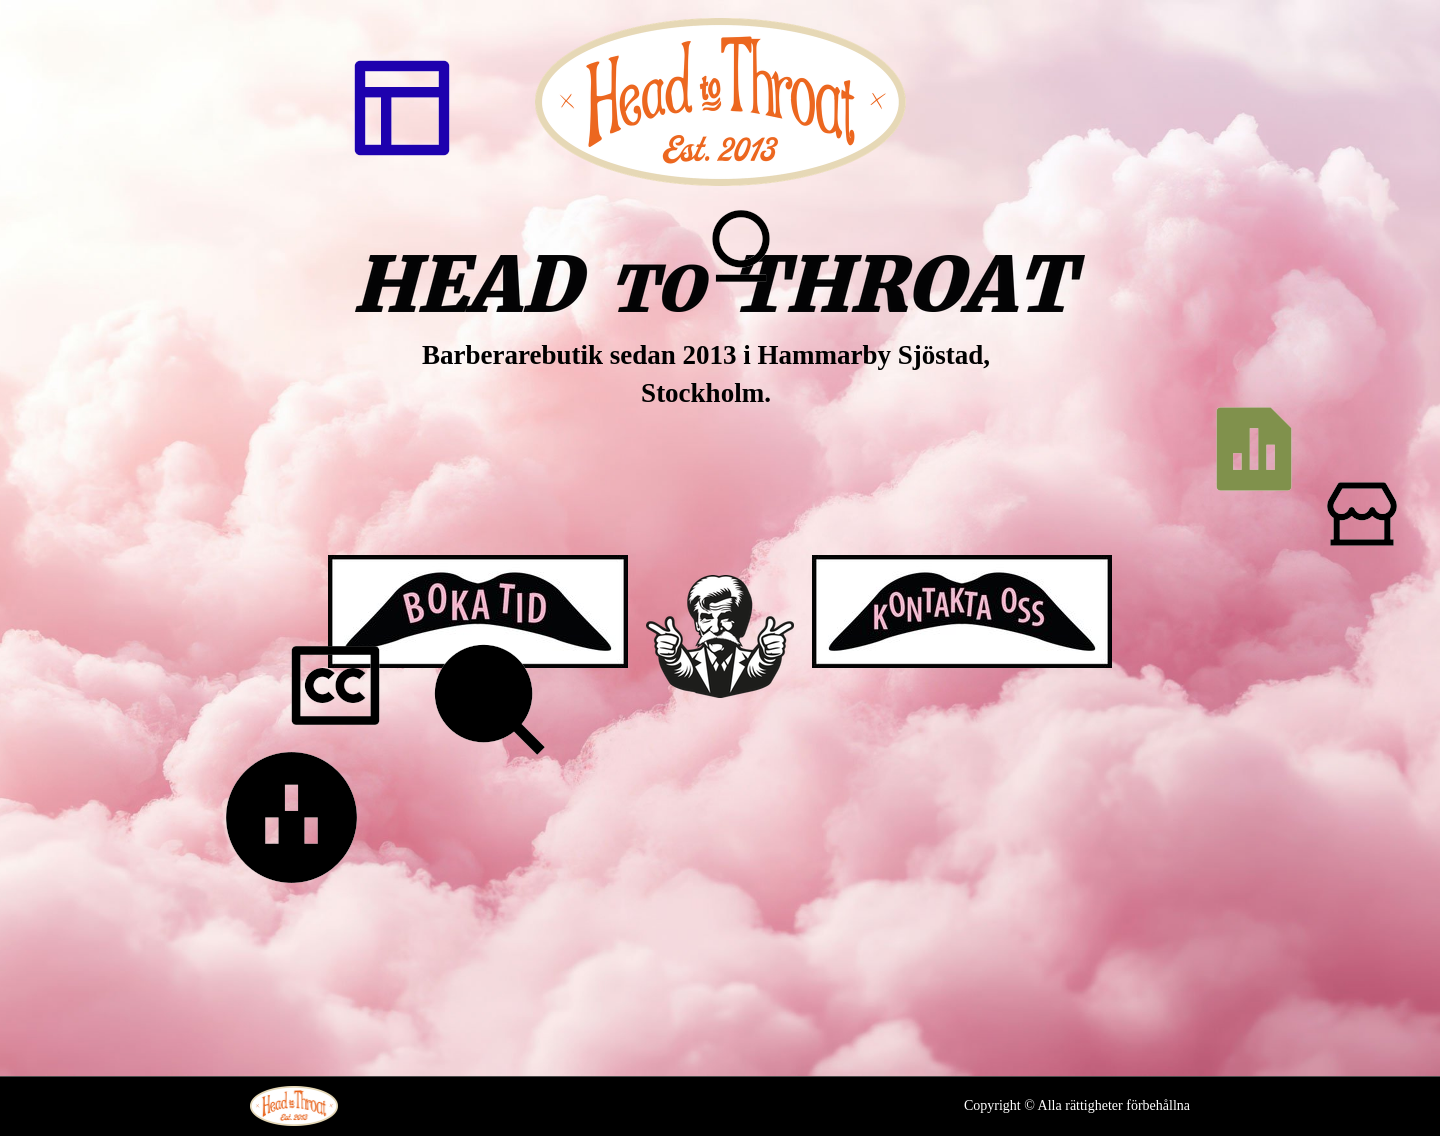 Image resolution: width=1440 pixels, height=1136 pixels. What do you see at coordinates (291, 817) in the screenshot?
I see `electrical outlet or power socket indicator` at bounding box center [291, 817].